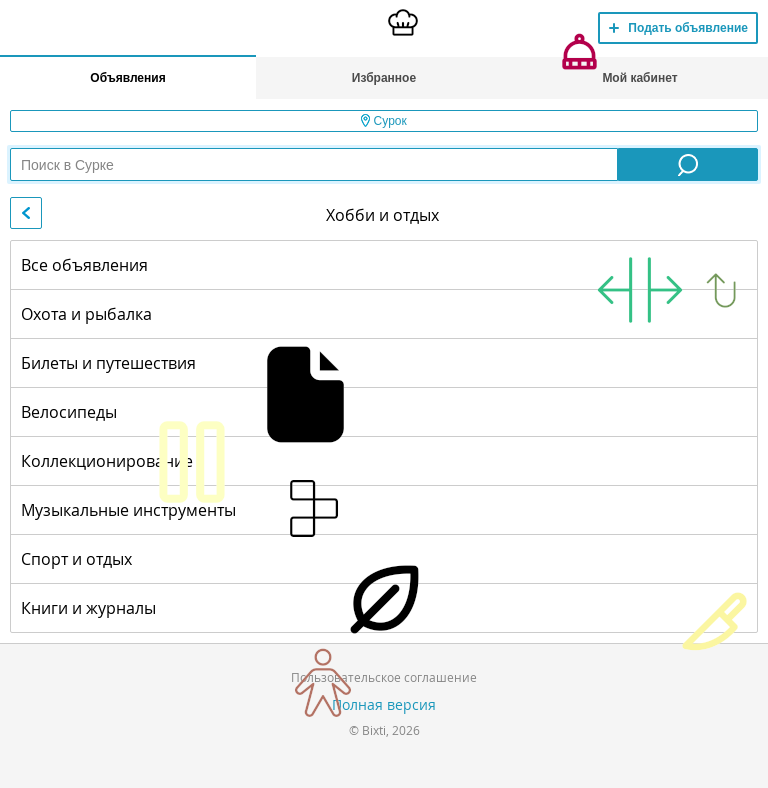  Describe the element at coordinates (403, 23) in the screenshot. I see `browse recipes or cooking content` at that location.